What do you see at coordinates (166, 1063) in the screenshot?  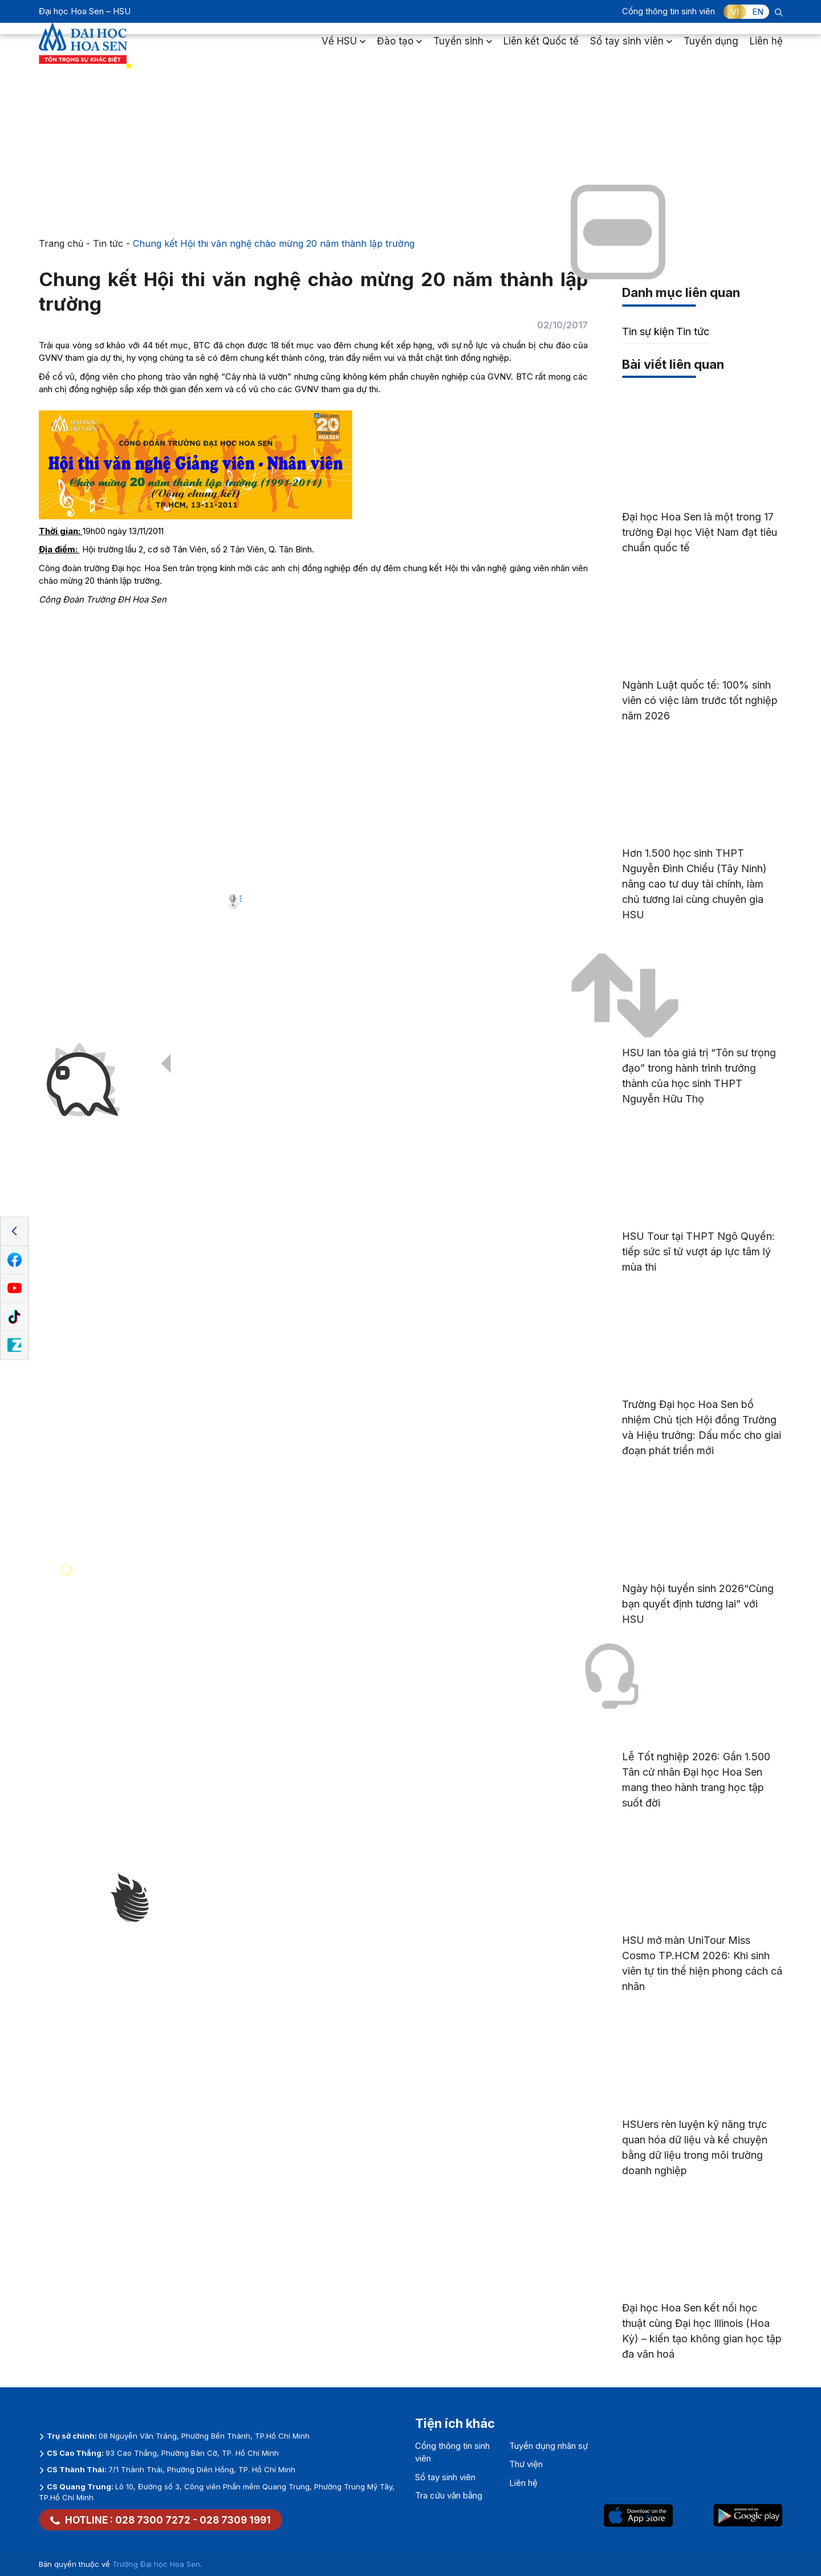 I see `navigate to the previous item or screen` at bounding box center [166, 1063].